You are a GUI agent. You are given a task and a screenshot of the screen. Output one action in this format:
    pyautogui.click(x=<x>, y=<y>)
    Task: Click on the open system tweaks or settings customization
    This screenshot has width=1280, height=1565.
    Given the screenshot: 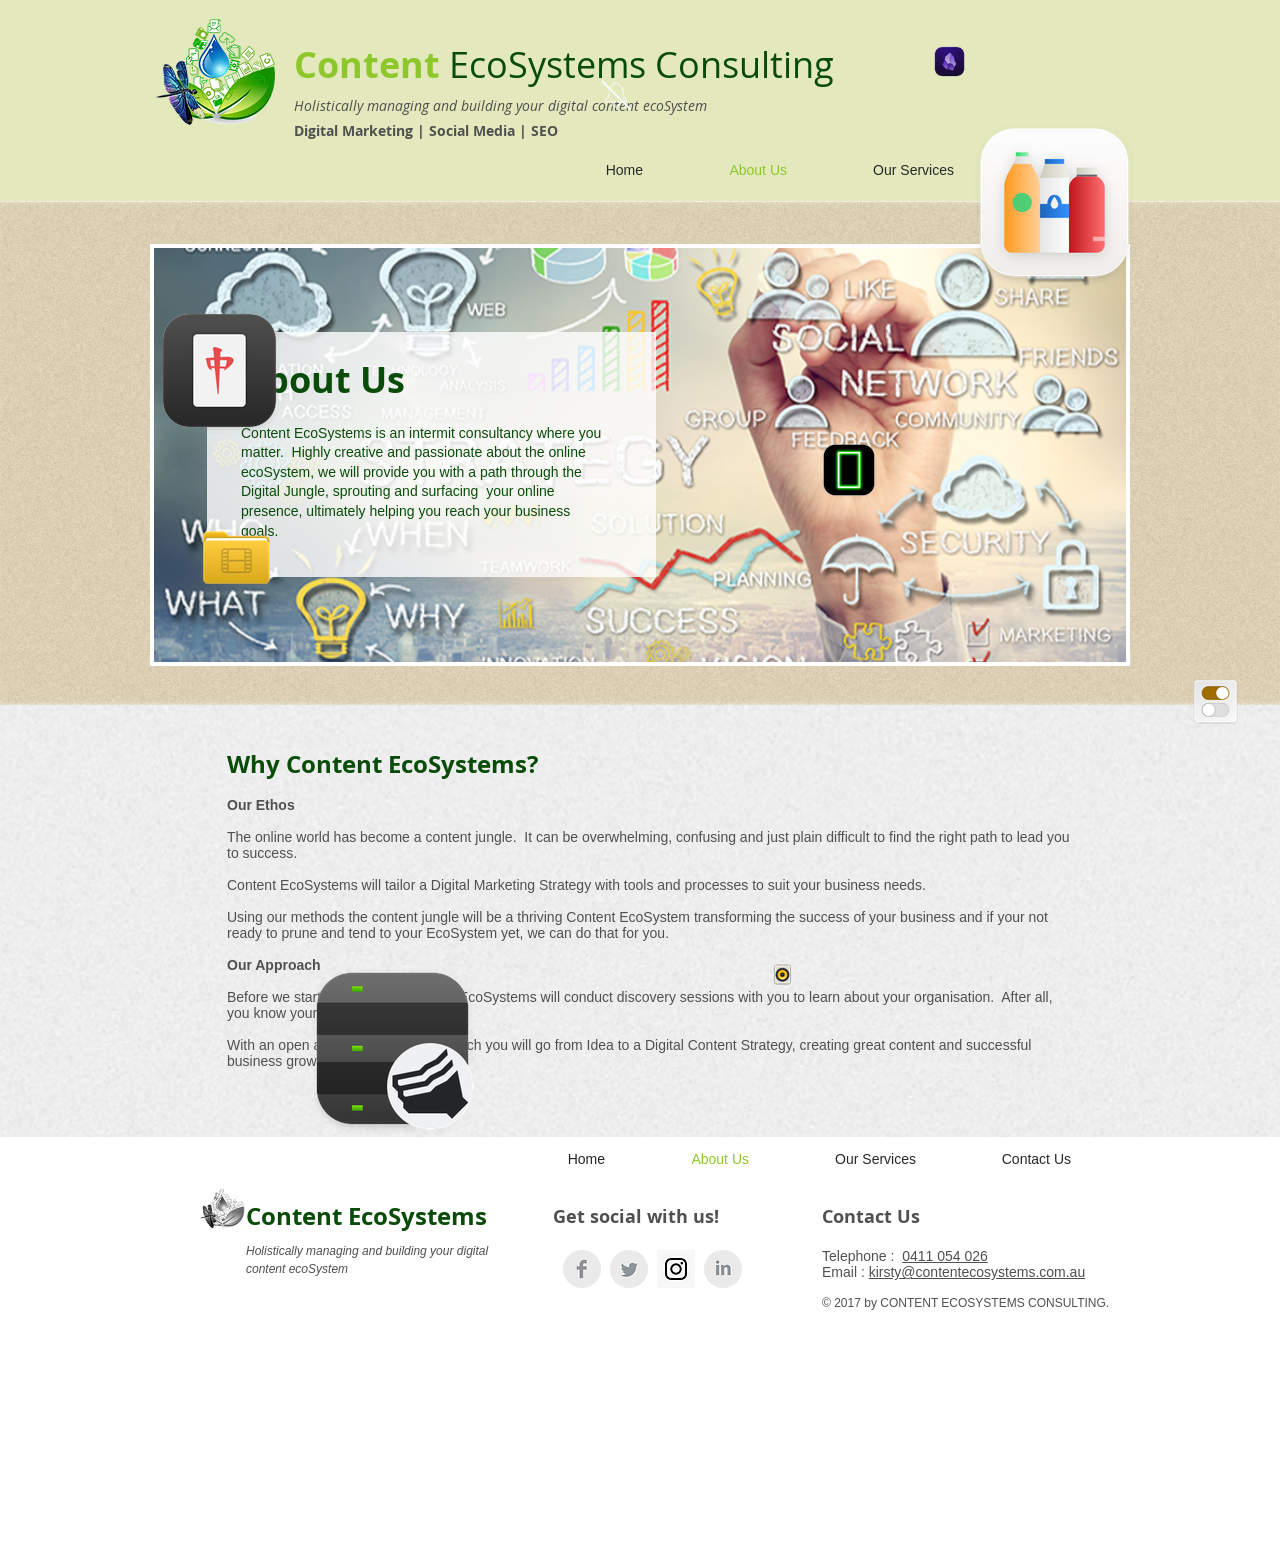 What is the action you would take?
    pyautogui.click(x=1215, y=701)
    